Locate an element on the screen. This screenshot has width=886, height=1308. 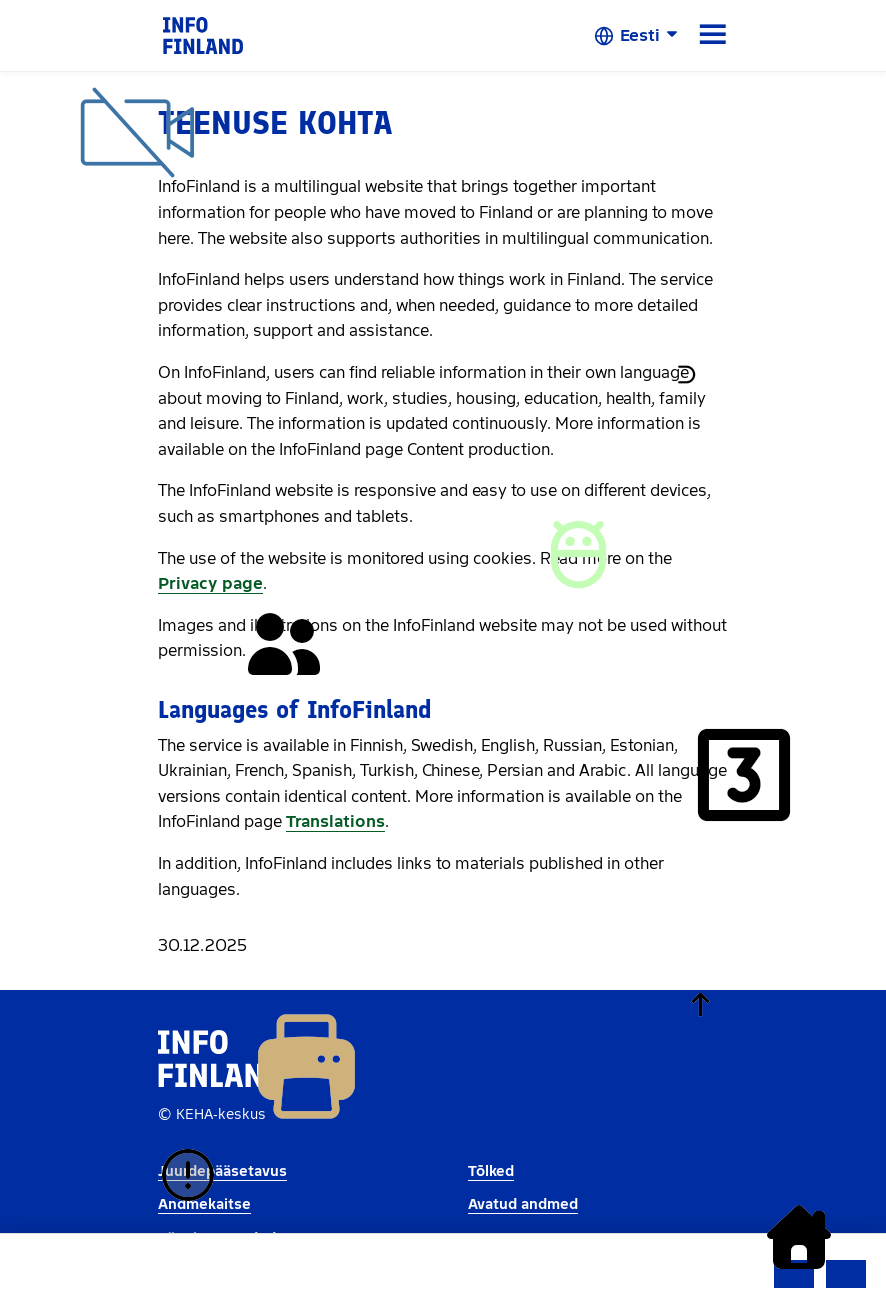
android device or system settings is located at coordinates (578, 553).